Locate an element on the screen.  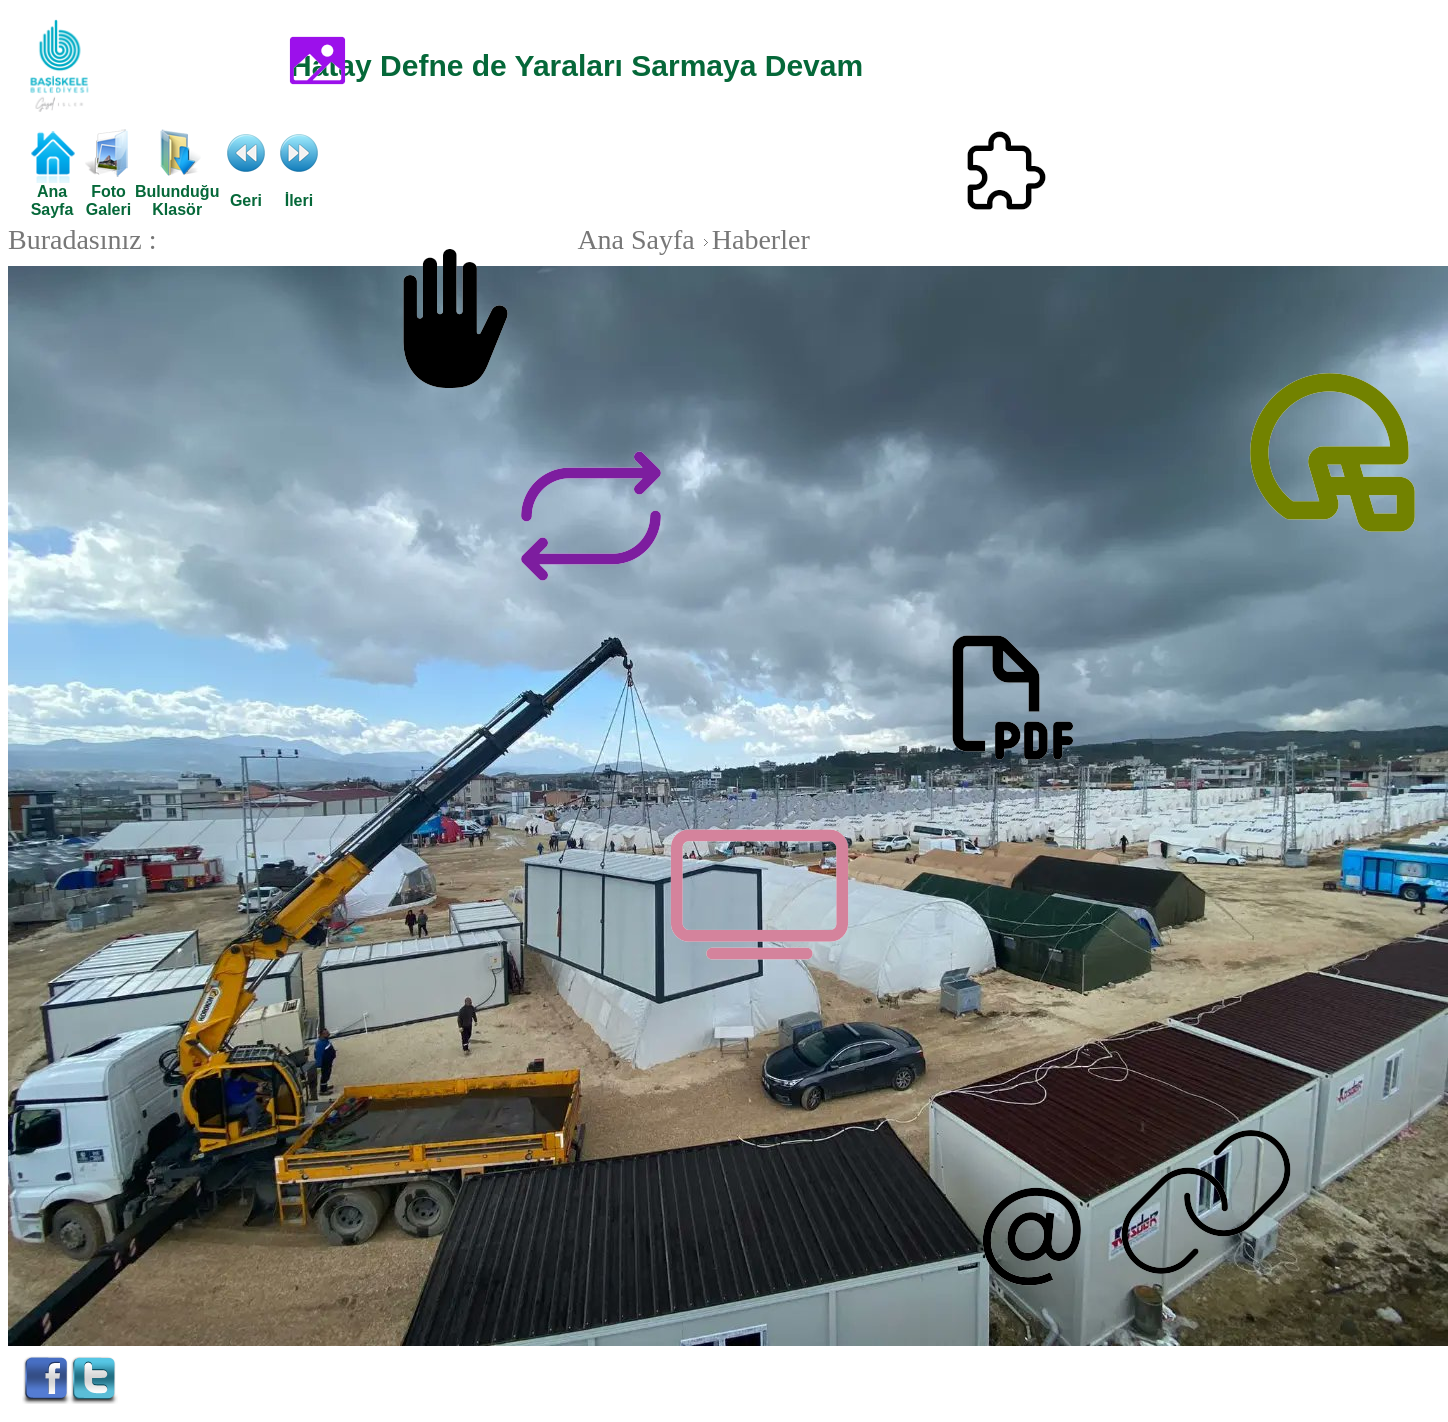
access TV or video streaming features is located at coordinates (759, 894).